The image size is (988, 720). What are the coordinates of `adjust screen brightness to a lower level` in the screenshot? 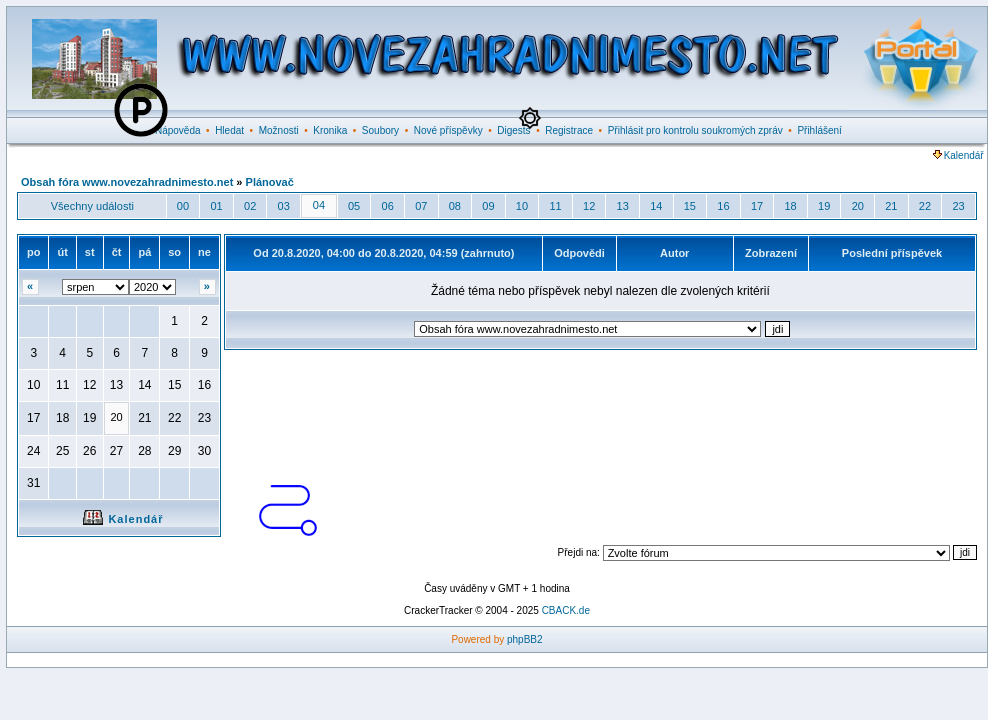 It's located at (530, 118).